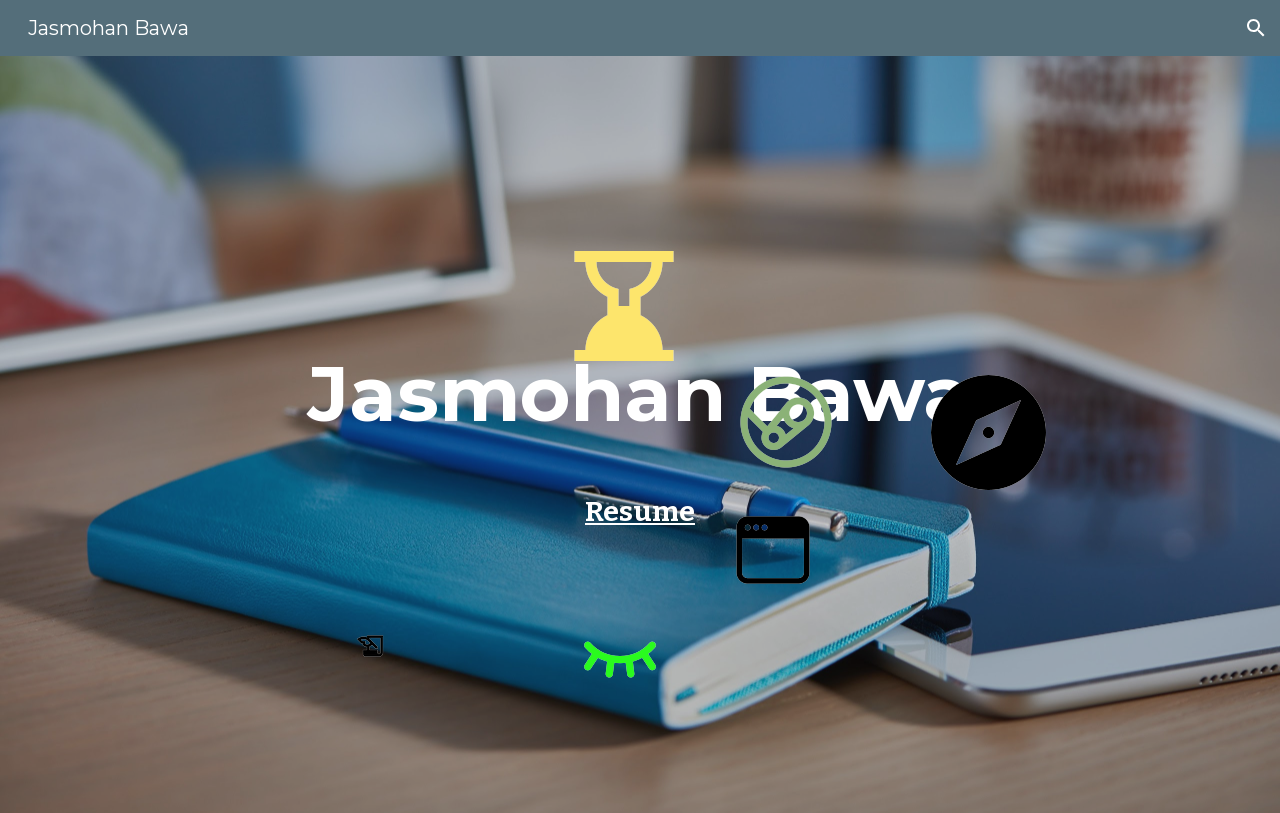 The height and width of the screenshot is (813, 1280). I want to click on open a new window, so click(773, 550).